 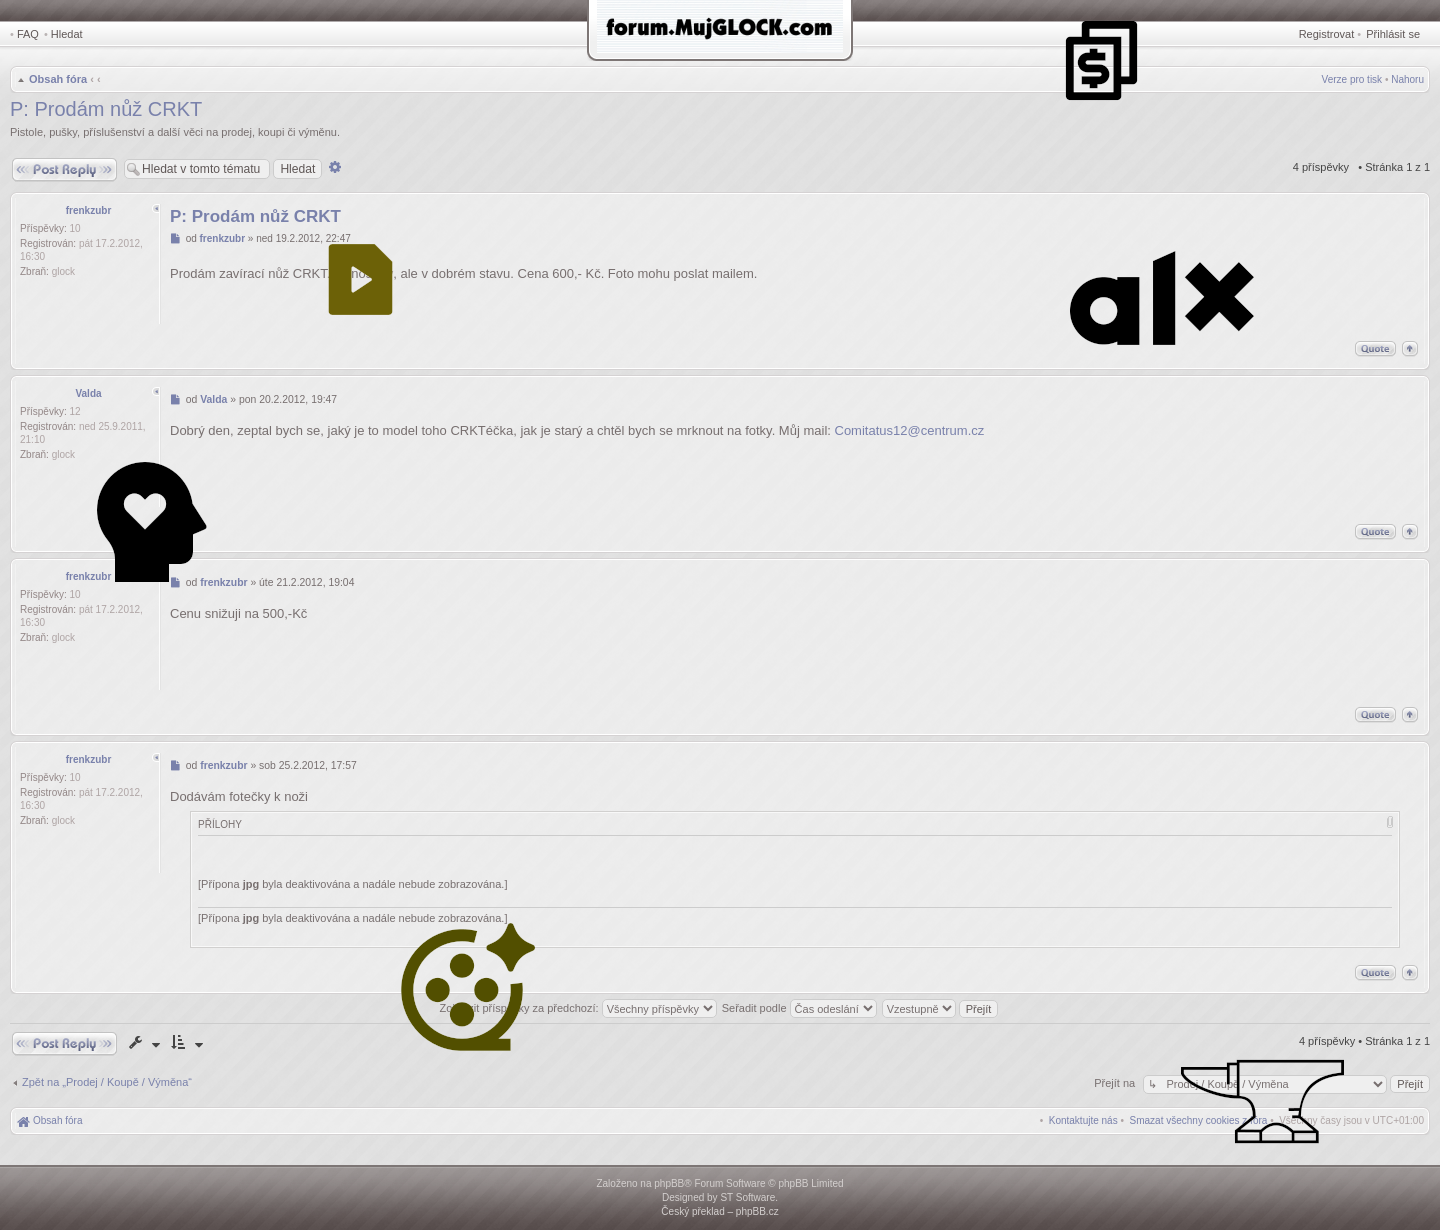 What do you see at coordinates (360, 279) in the screenshot?
I see `open a video file` at bounding box center [360, 279].